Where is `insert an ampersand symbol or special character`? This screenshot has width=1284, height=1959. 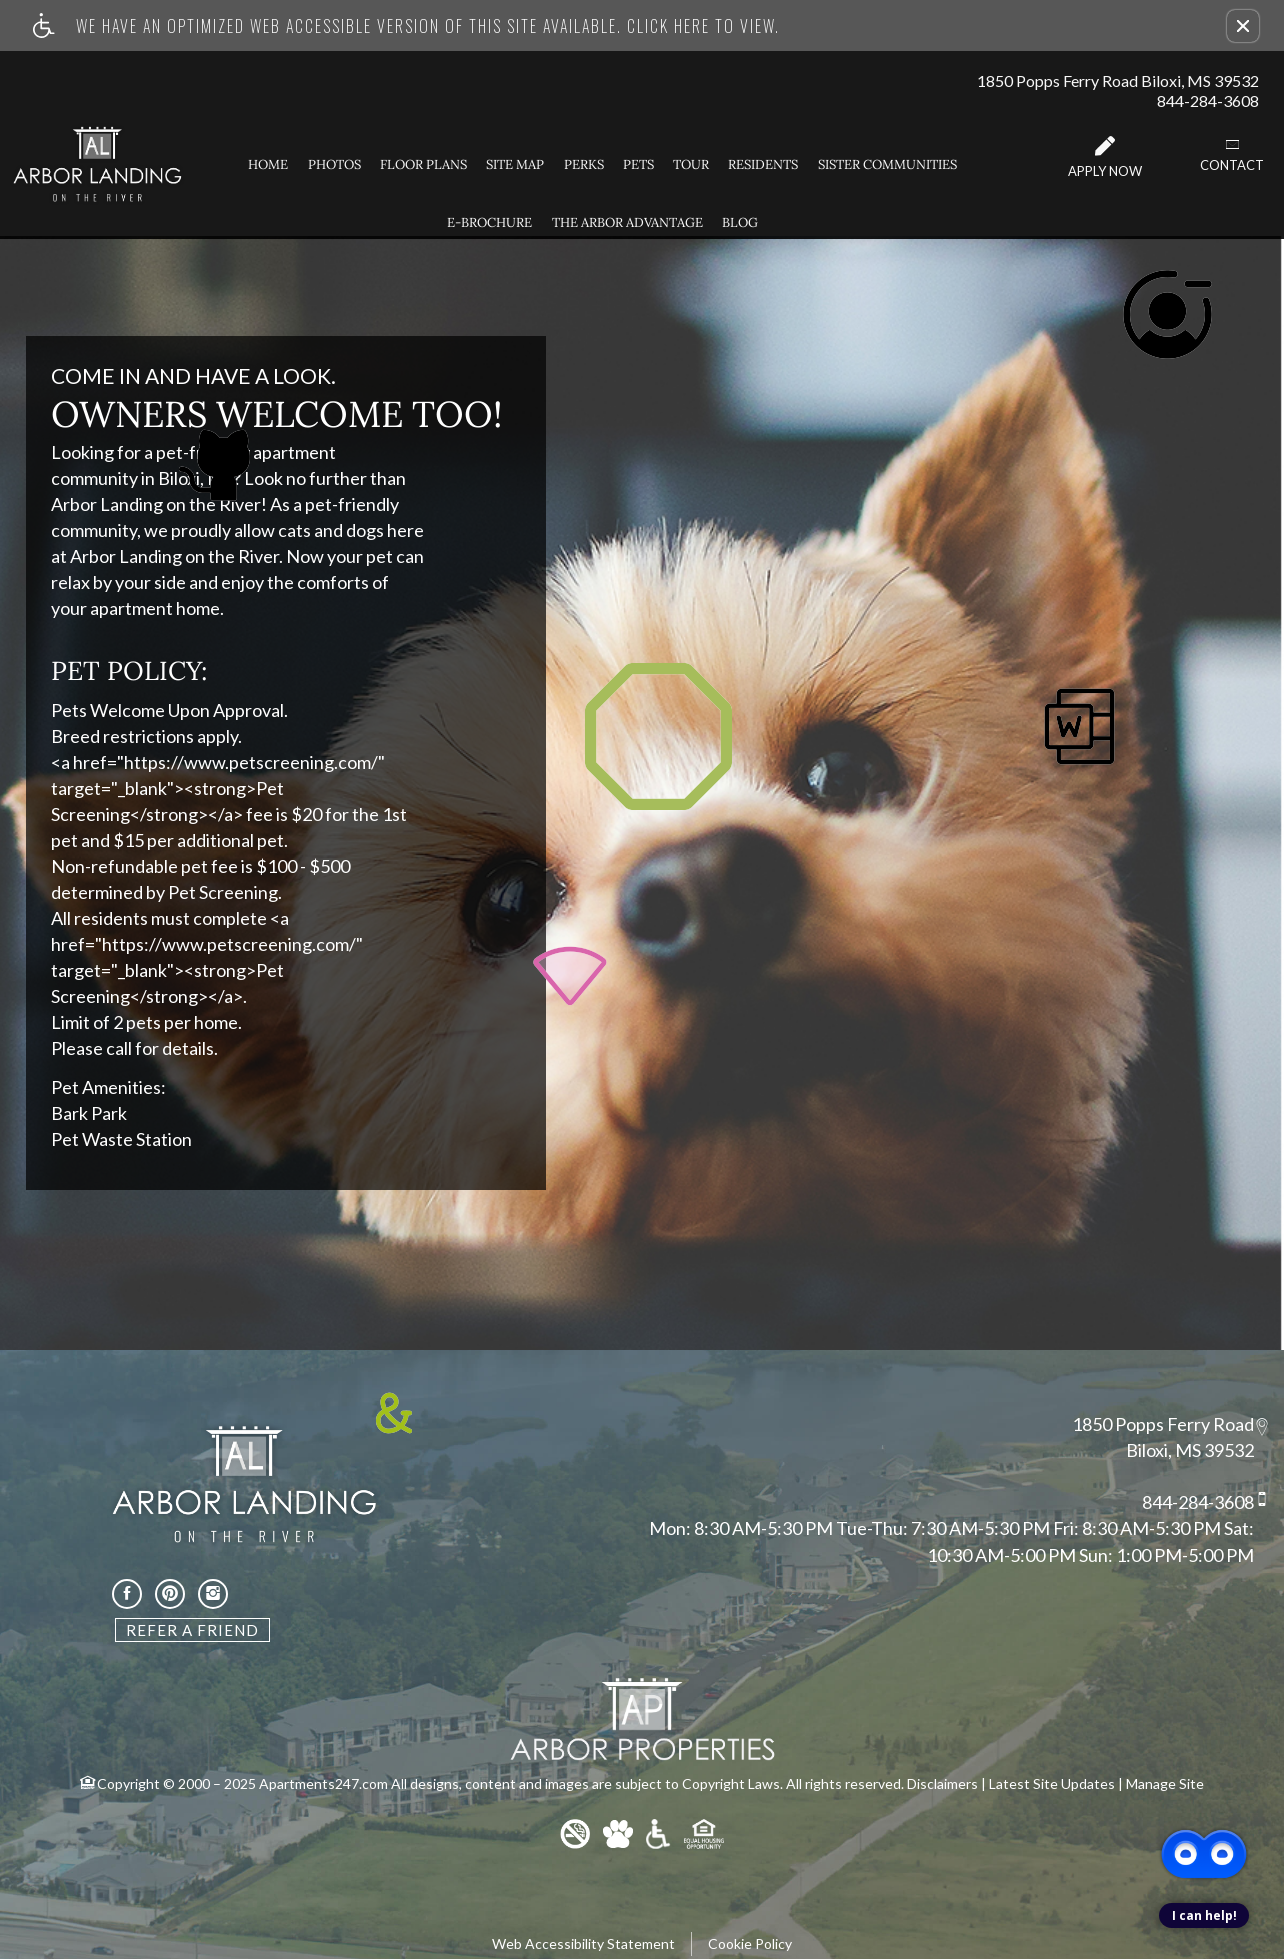
insert an ampersand symbol or special character is located at coordinates (394, 1413).